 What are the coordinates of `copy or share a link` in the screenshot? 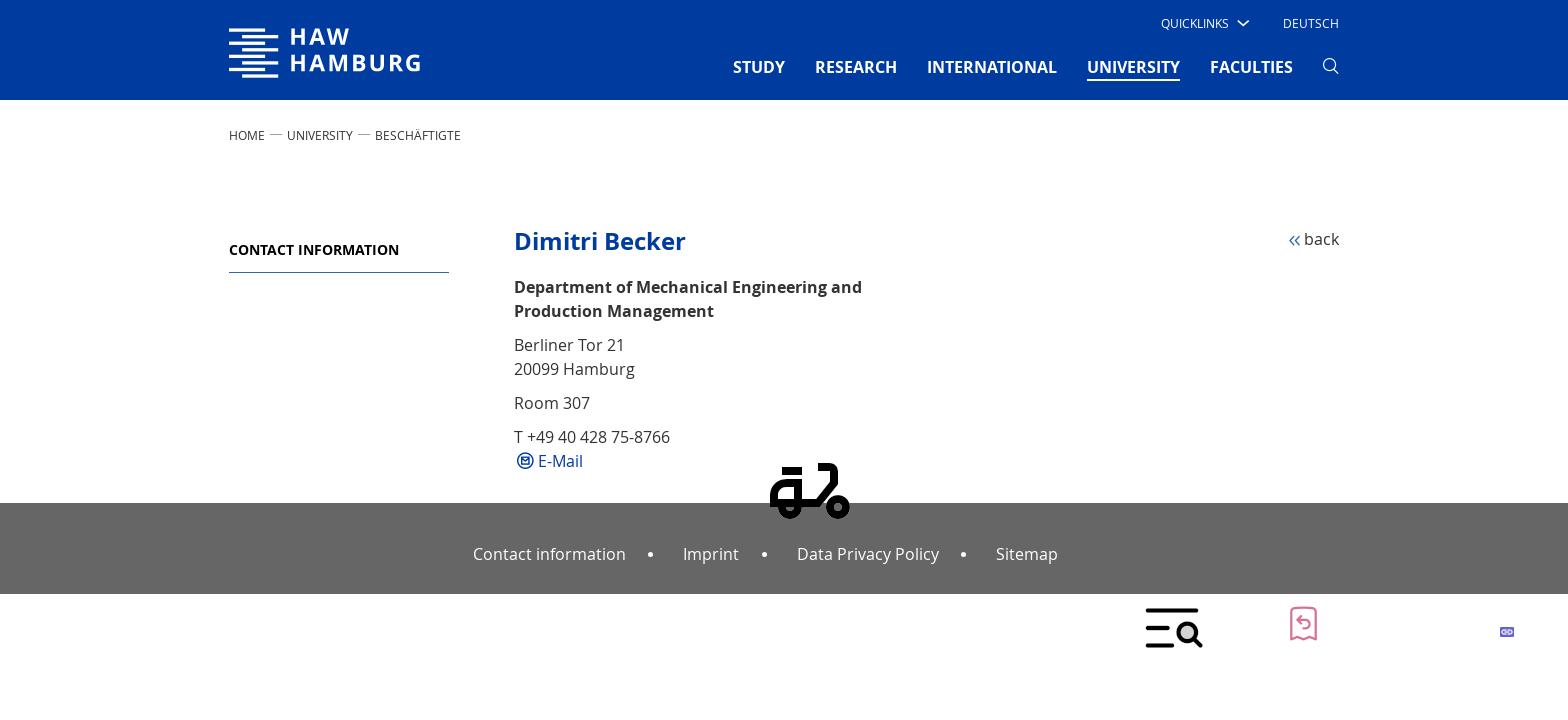 It's located at (1507, 632).